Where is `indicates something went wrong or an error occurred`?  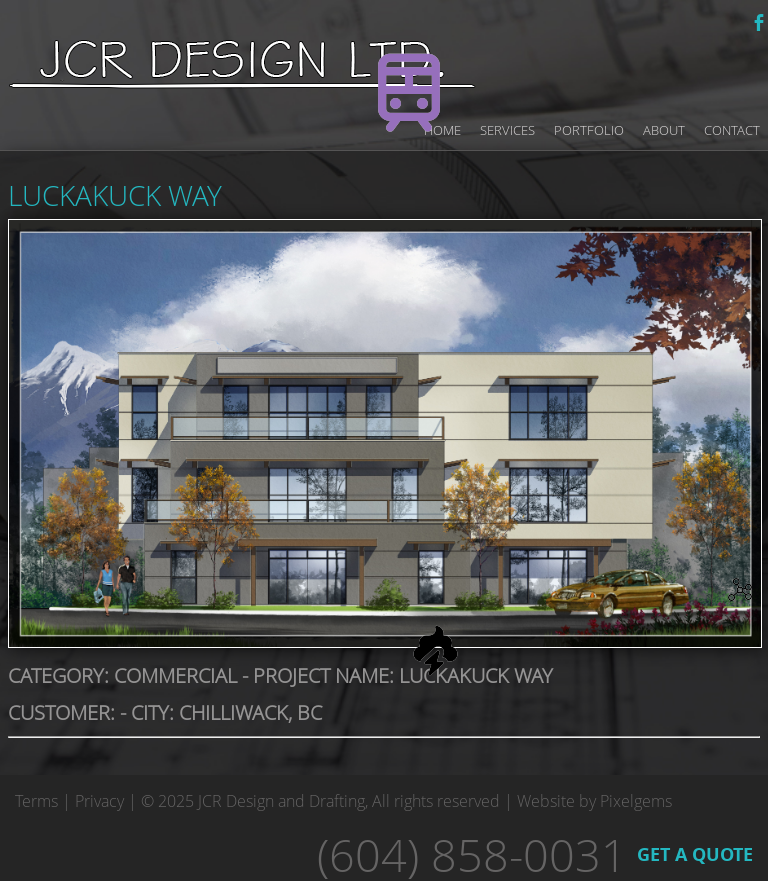 indicates something went wrong or an error occurred is located at coordinates (435, 650).